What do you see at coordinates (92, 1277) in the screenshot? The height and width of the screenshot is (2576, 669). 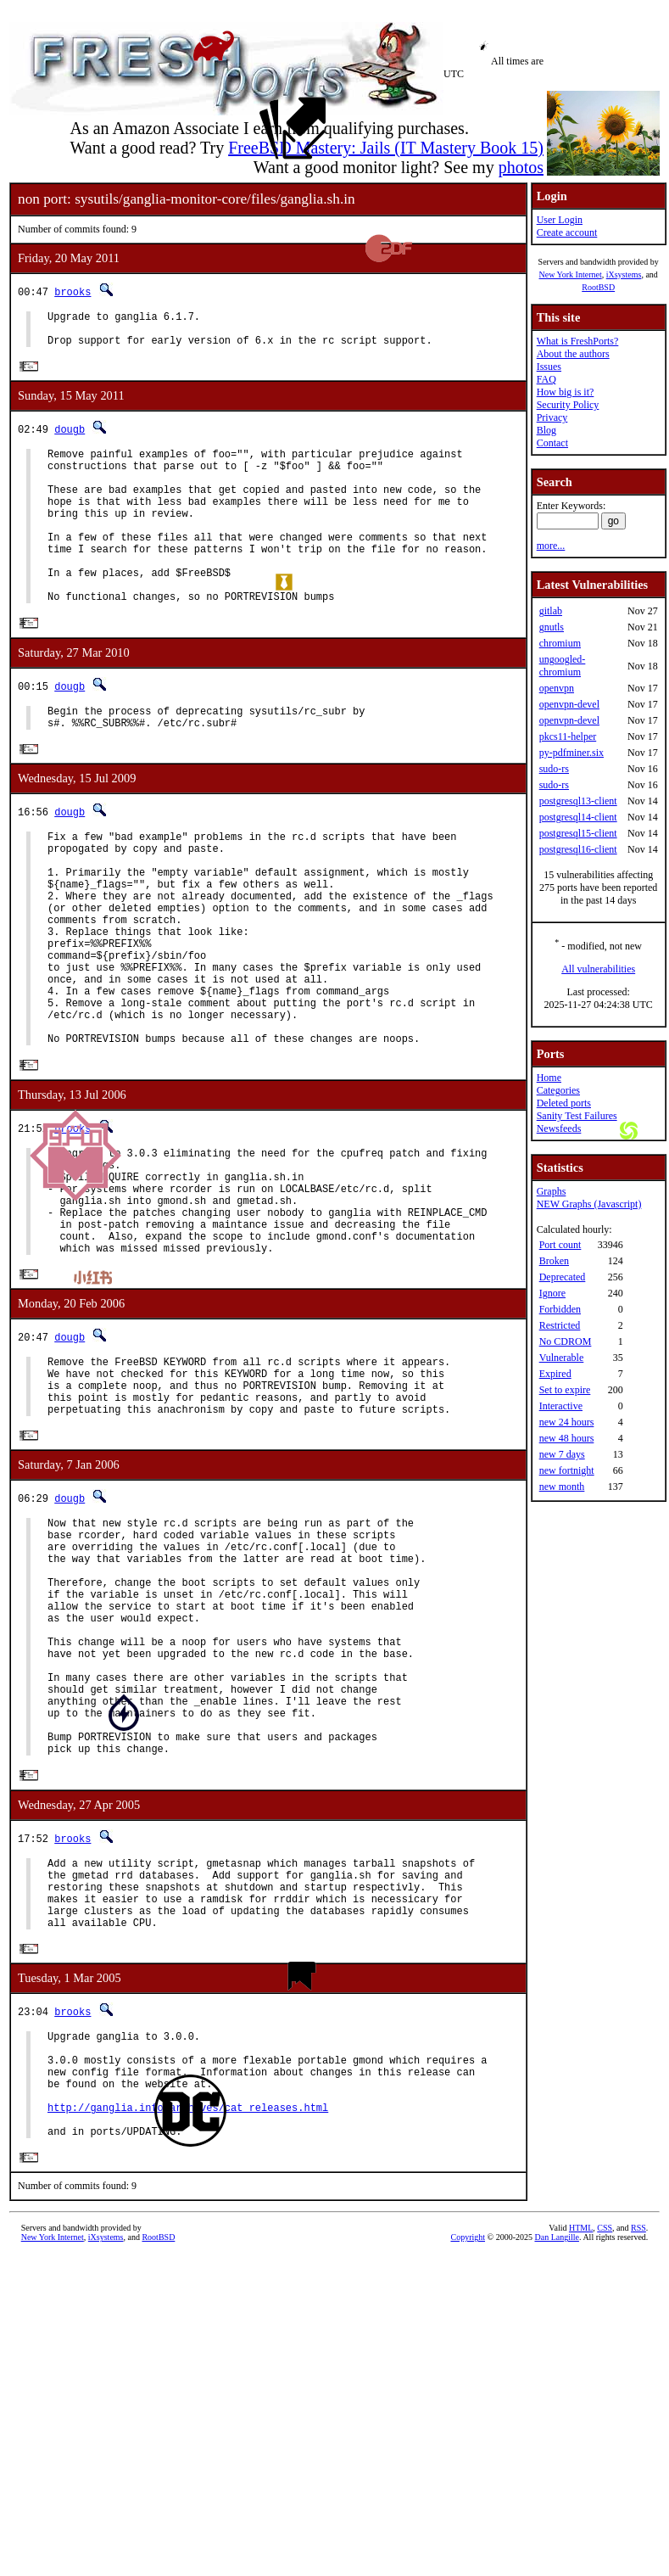 I see `open xiaohongshu app` at bounding box center [92, 1277].